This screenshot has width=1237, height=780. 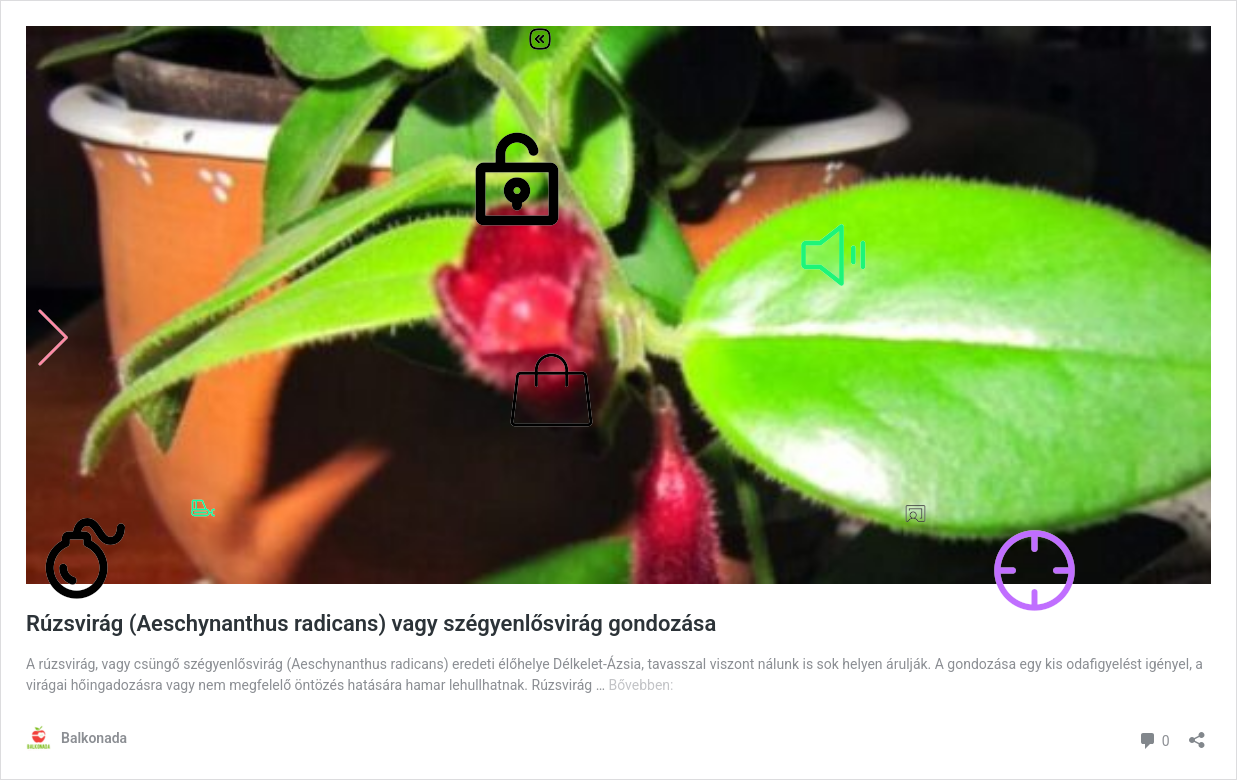 I want to click on go back to previous section, so click(x=540, y=39).